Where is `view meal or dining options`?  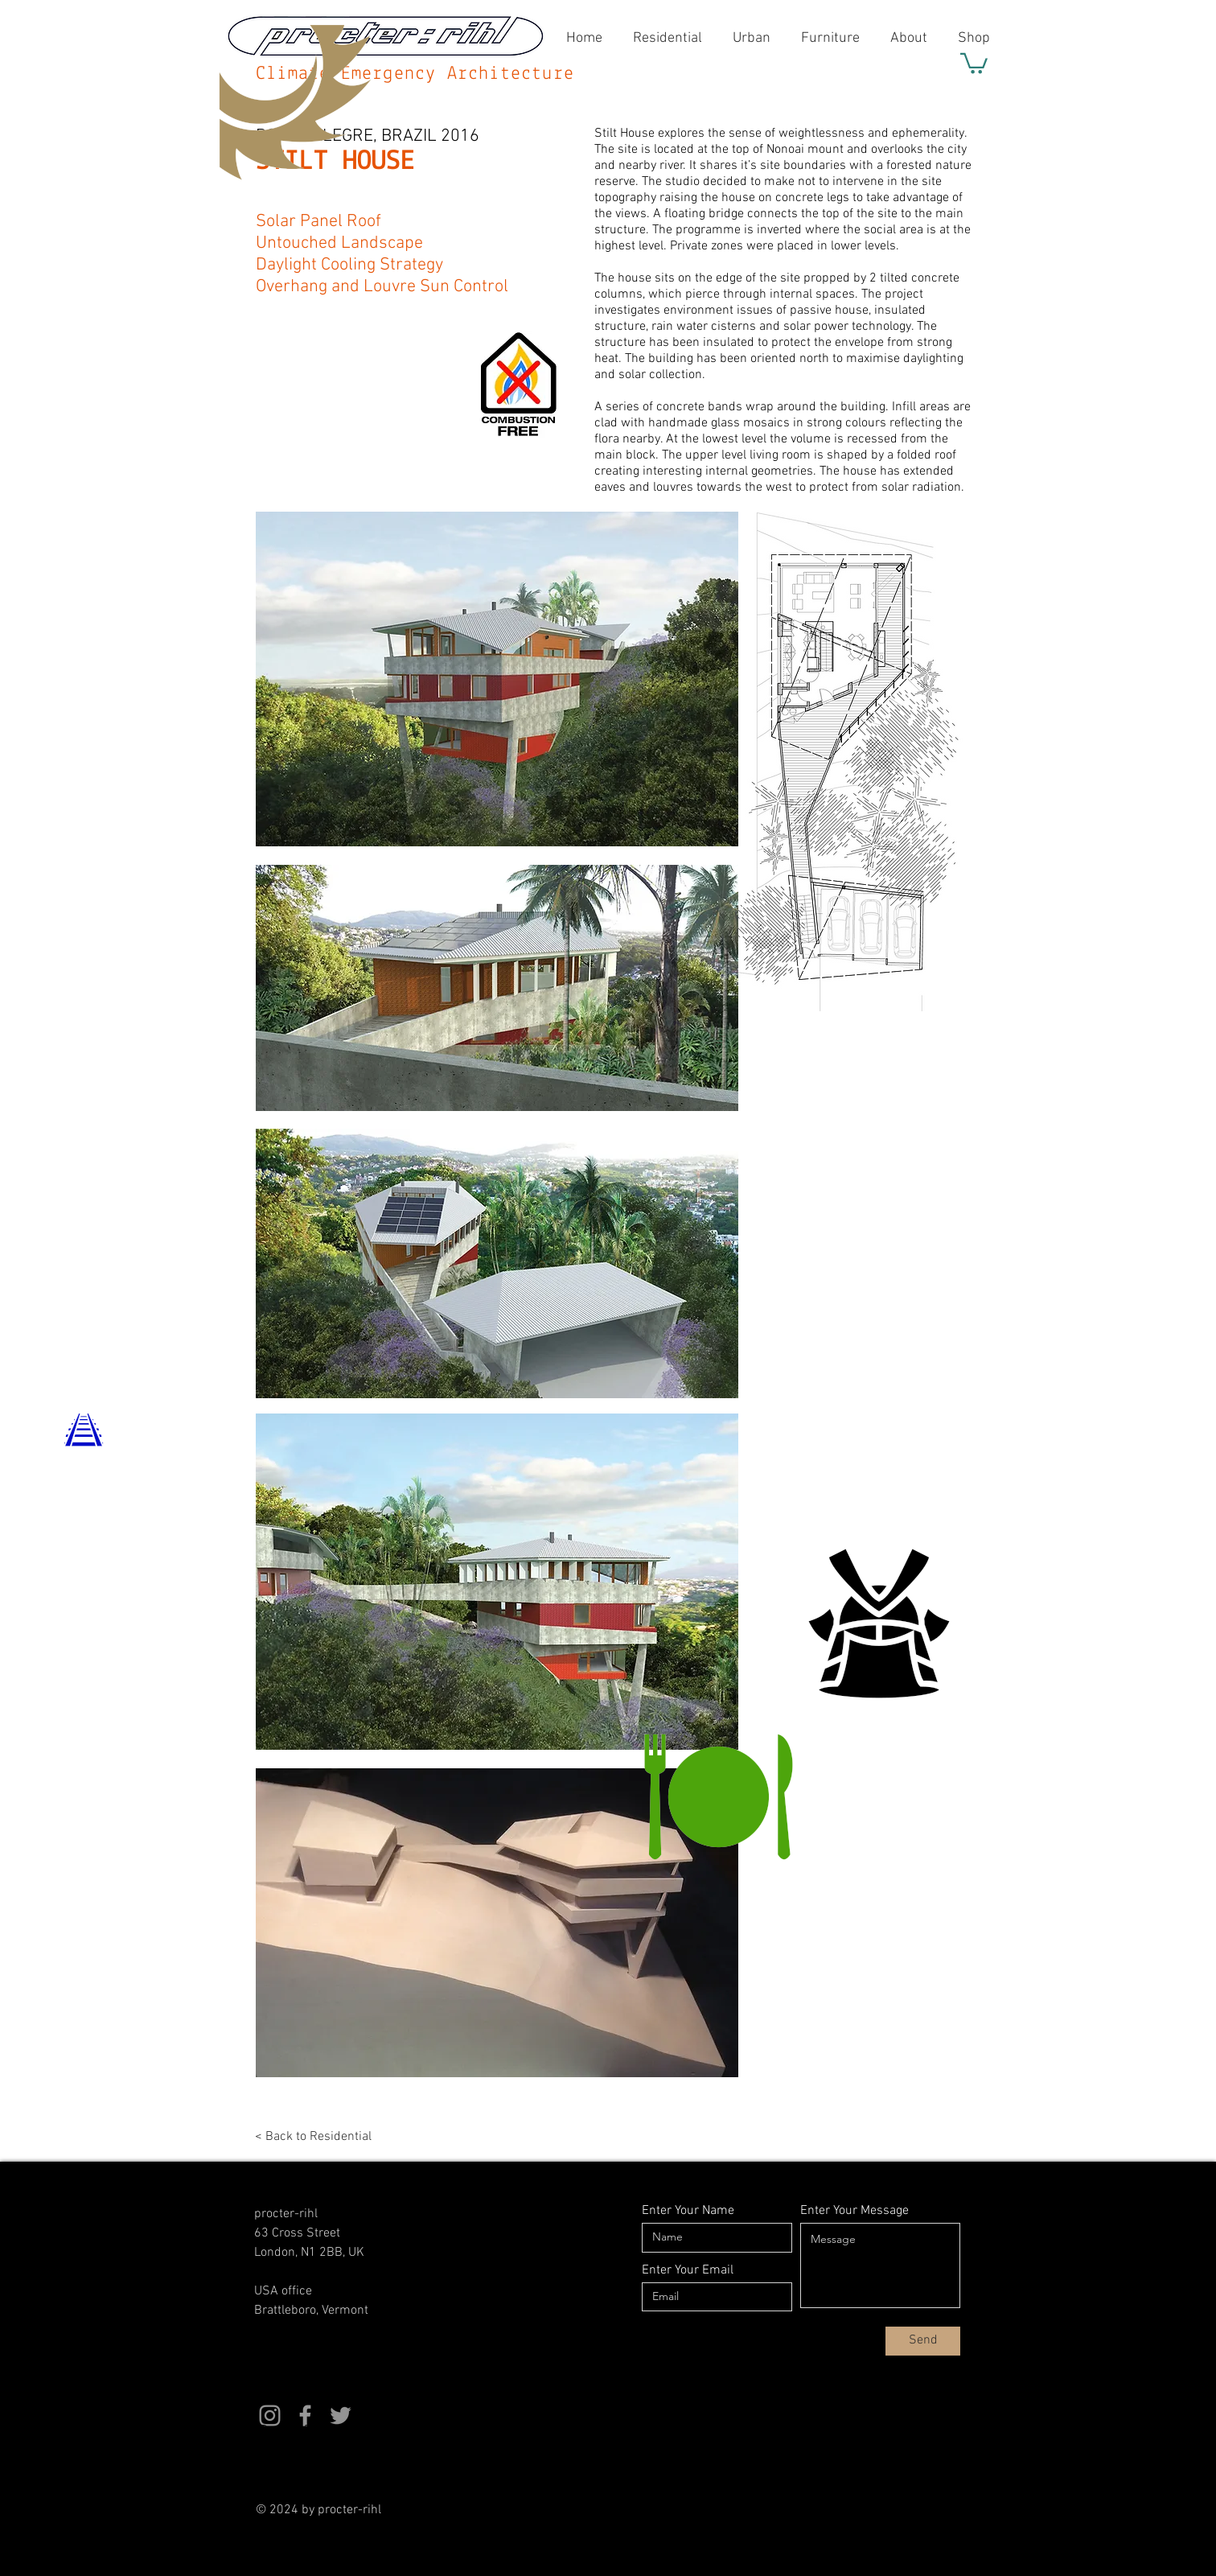
view meal or dining options is located at coordinates (718, 1796).